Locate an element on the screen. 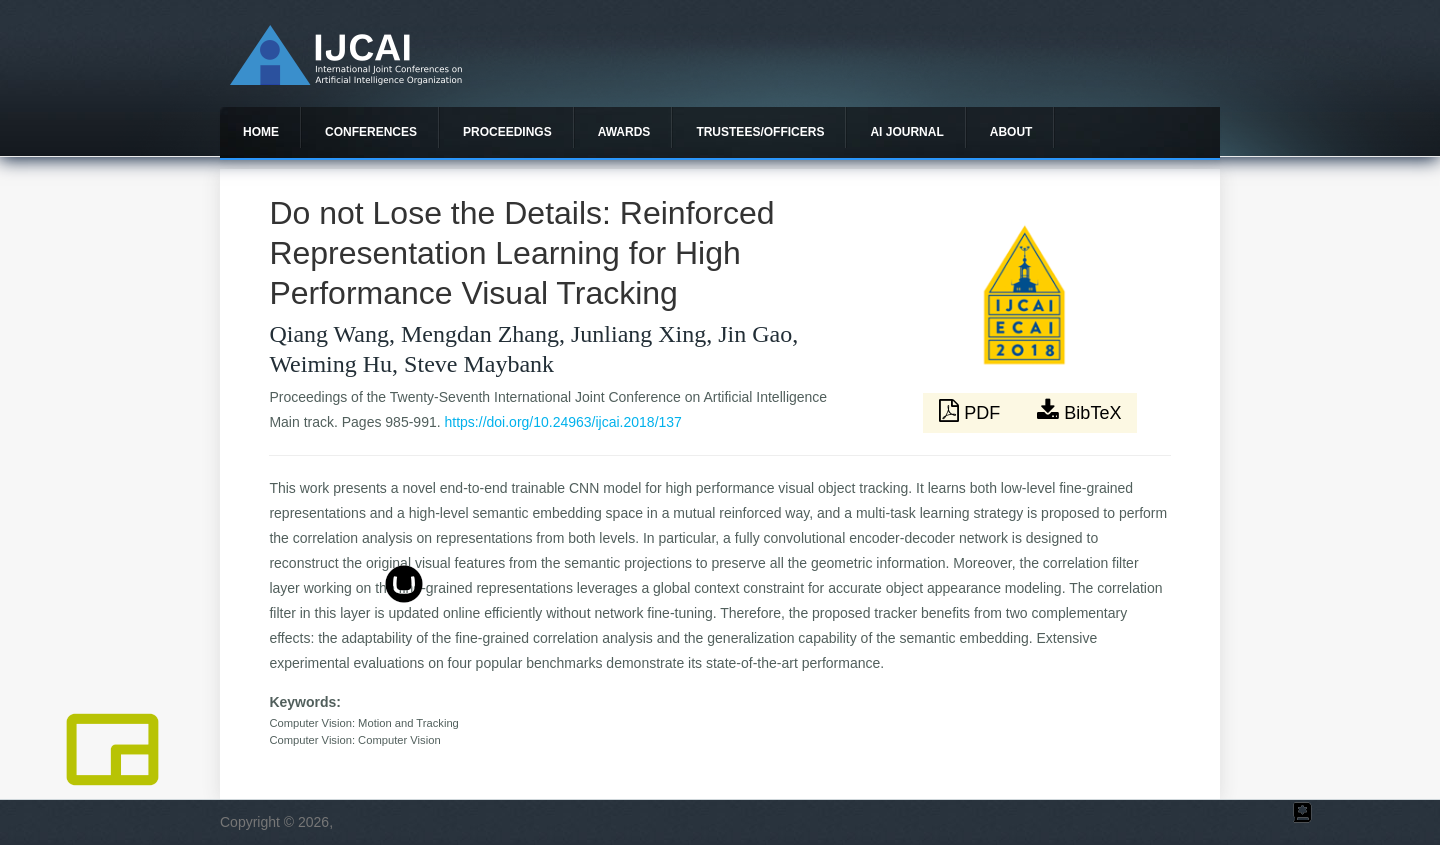 Image resolution: width=1440 pixels, height=845 pixels. enable picture-in-picture mode is located at coordinates (112, 749).